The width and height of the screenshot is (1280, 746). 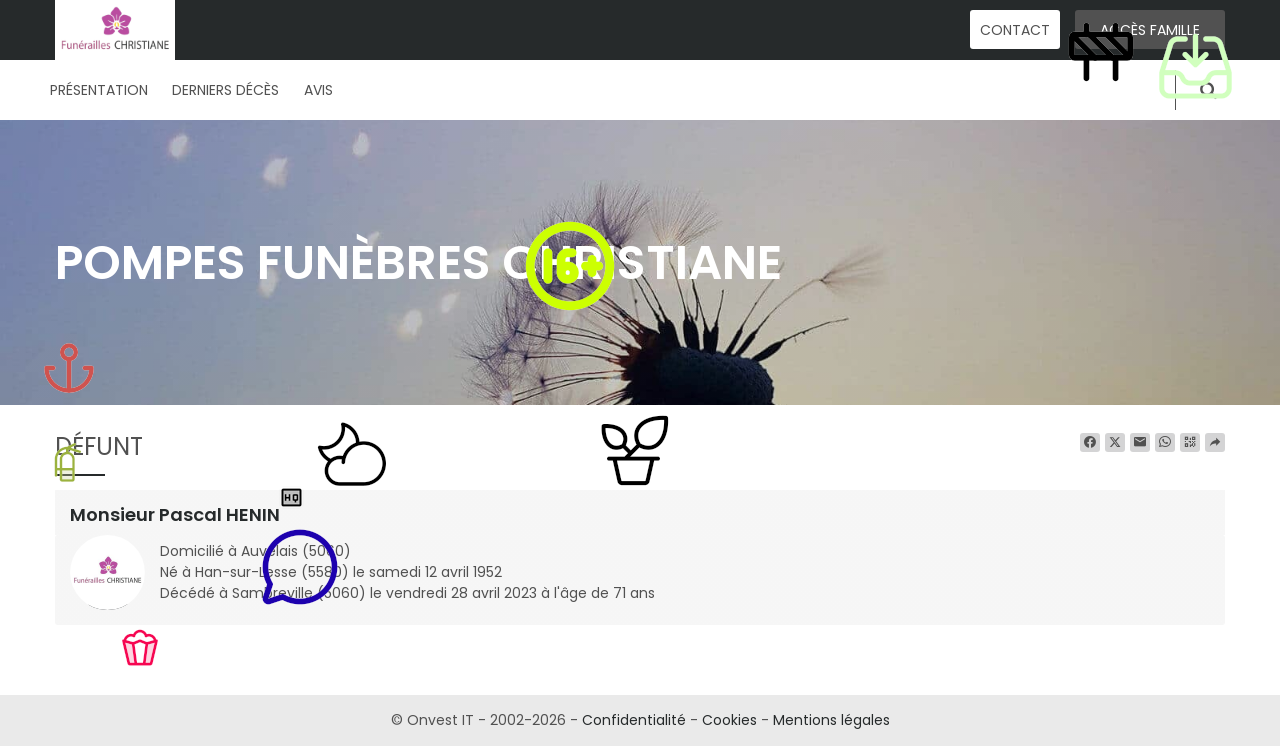 I want to click on open chat or messaging, so click(x=300, y=567).